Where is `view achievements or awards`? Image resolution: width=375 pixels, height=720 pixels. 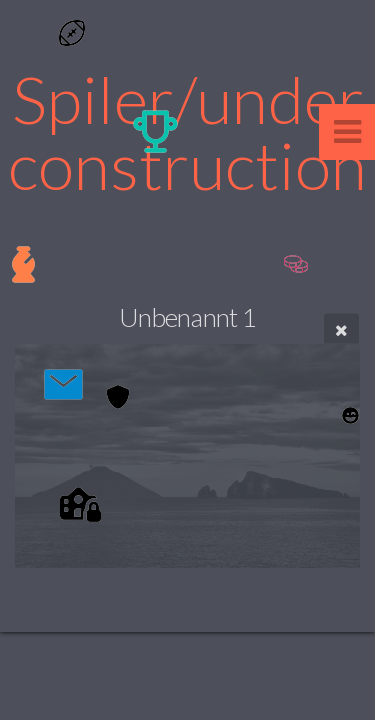 view achievements or awards is located at coordinates (155, 130).